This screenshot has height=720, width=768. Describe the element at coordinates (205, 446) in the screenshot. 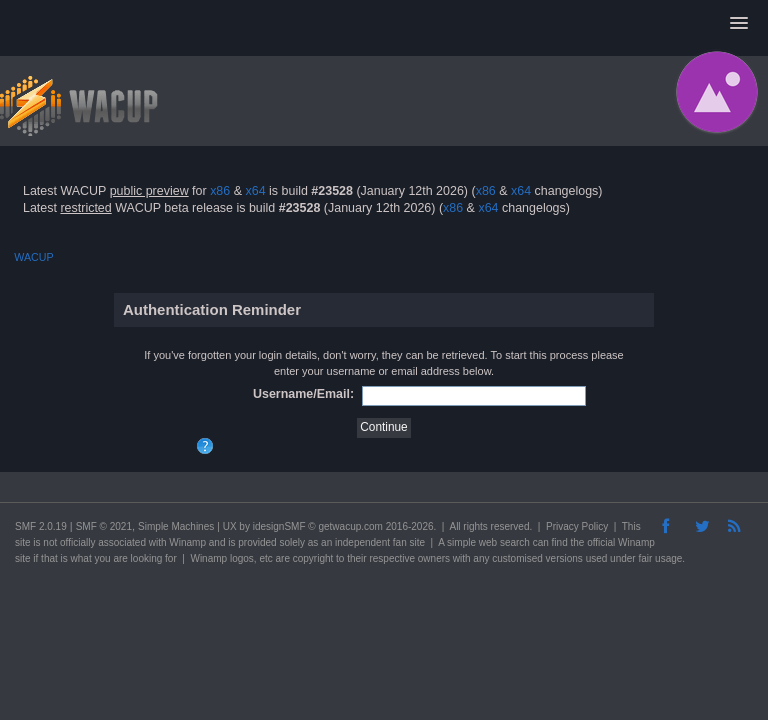

I see `open the help center or documentation` at that location.